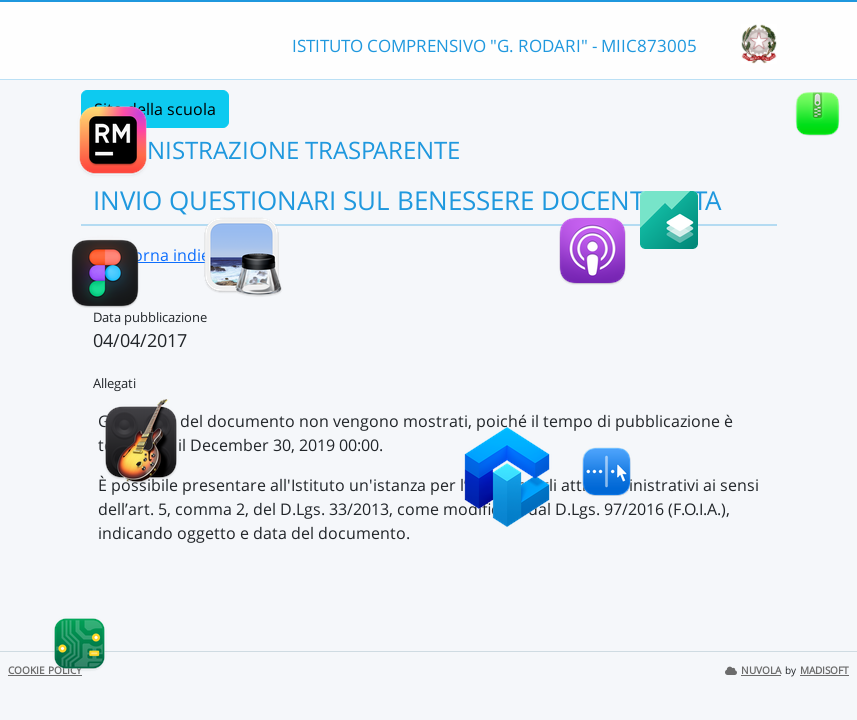 The height and width of the screenshot is (720, 857). What do you see at coordinates (606, 471) in the screenshot?
I see `access universal control settings for multi-device cursor sharing` at bounding box center [606, 471].